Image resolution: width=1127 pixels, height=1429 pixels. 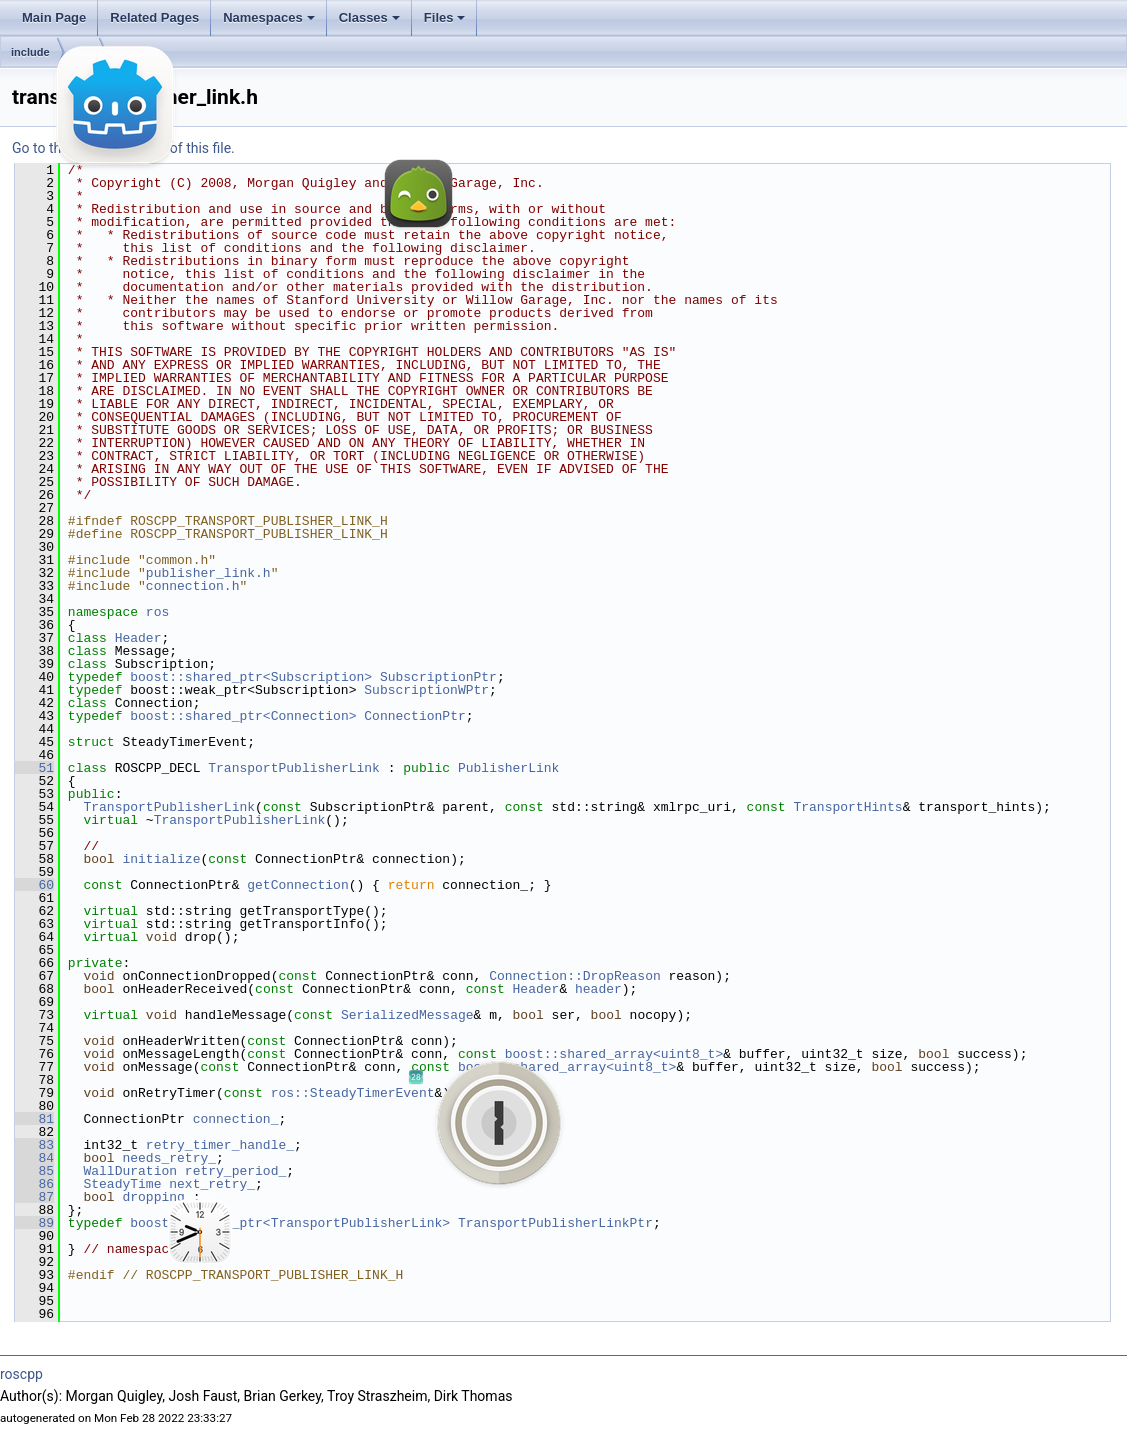 I want to click on open choqok microblogging client, so click(x=418, y=193).